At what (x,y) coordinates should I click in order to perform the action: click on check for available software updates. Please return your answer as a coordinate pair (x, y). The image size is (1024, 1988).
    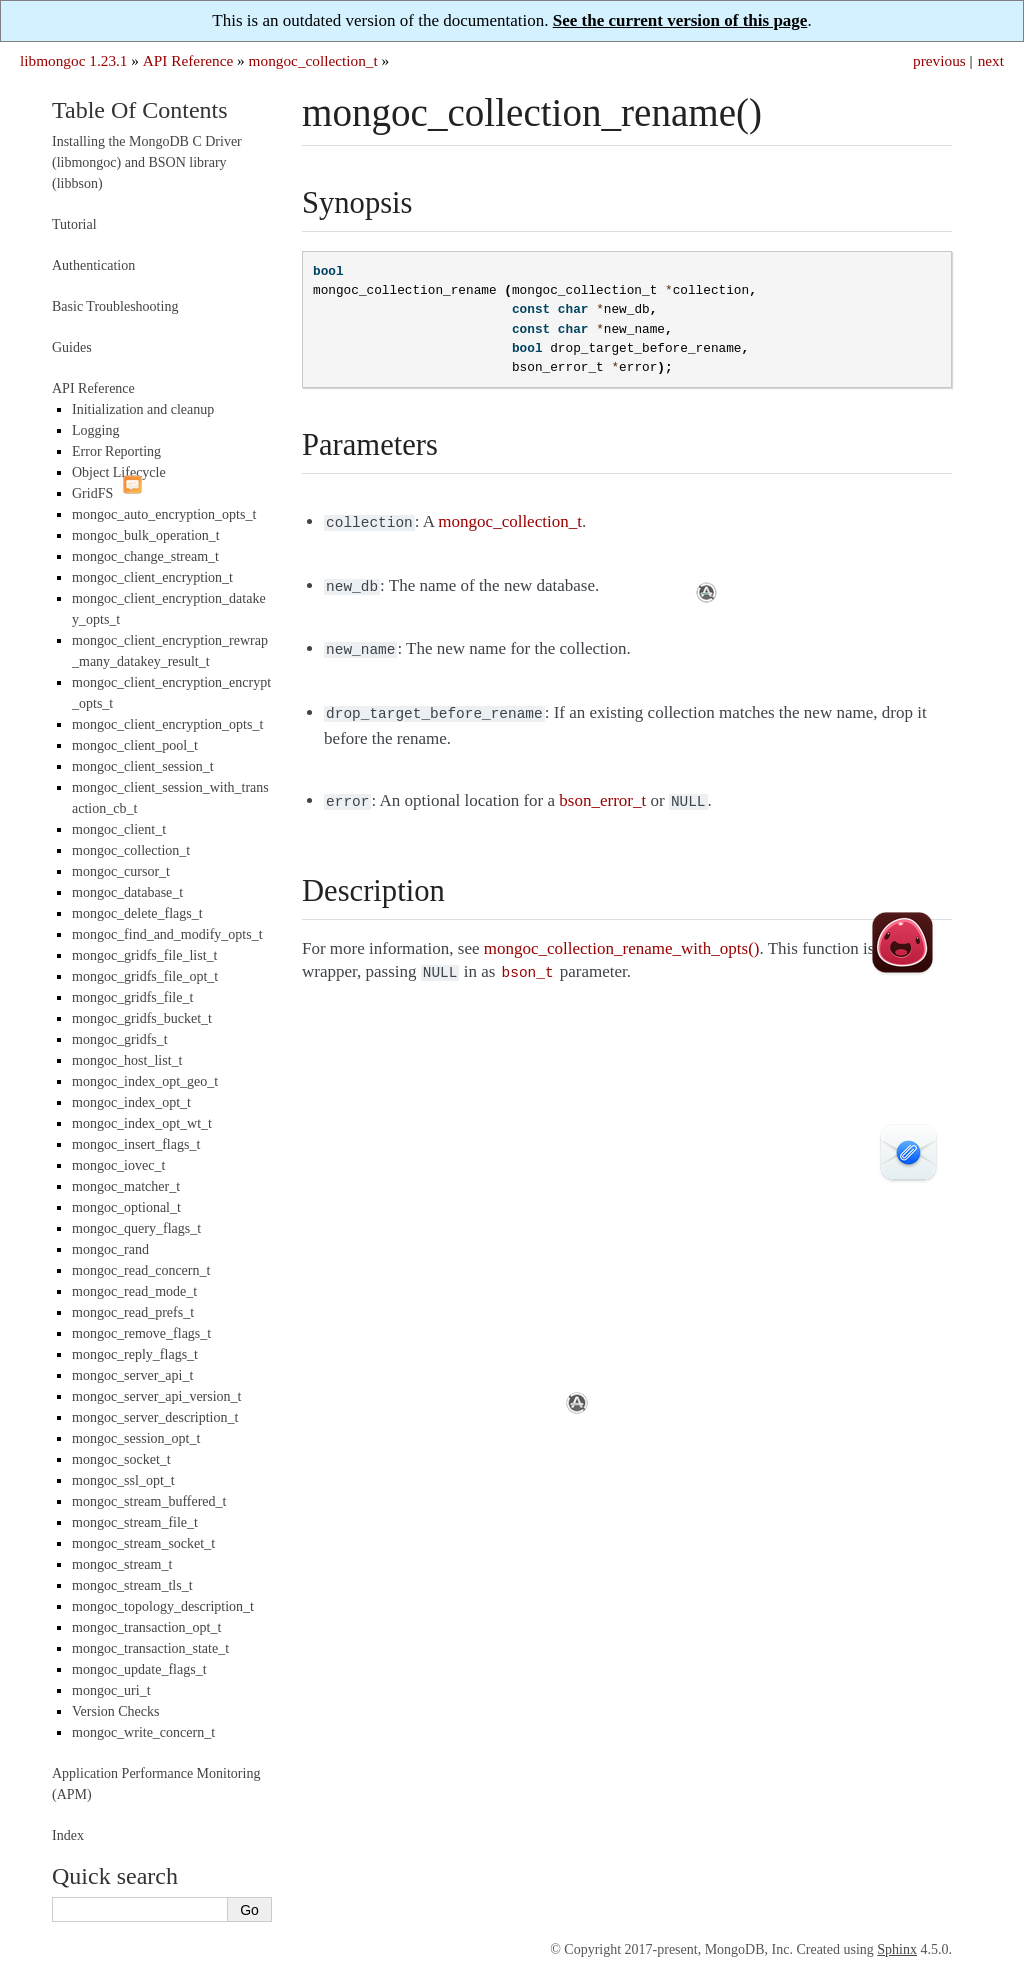
    Looking at the image, I should click on (706, 592).